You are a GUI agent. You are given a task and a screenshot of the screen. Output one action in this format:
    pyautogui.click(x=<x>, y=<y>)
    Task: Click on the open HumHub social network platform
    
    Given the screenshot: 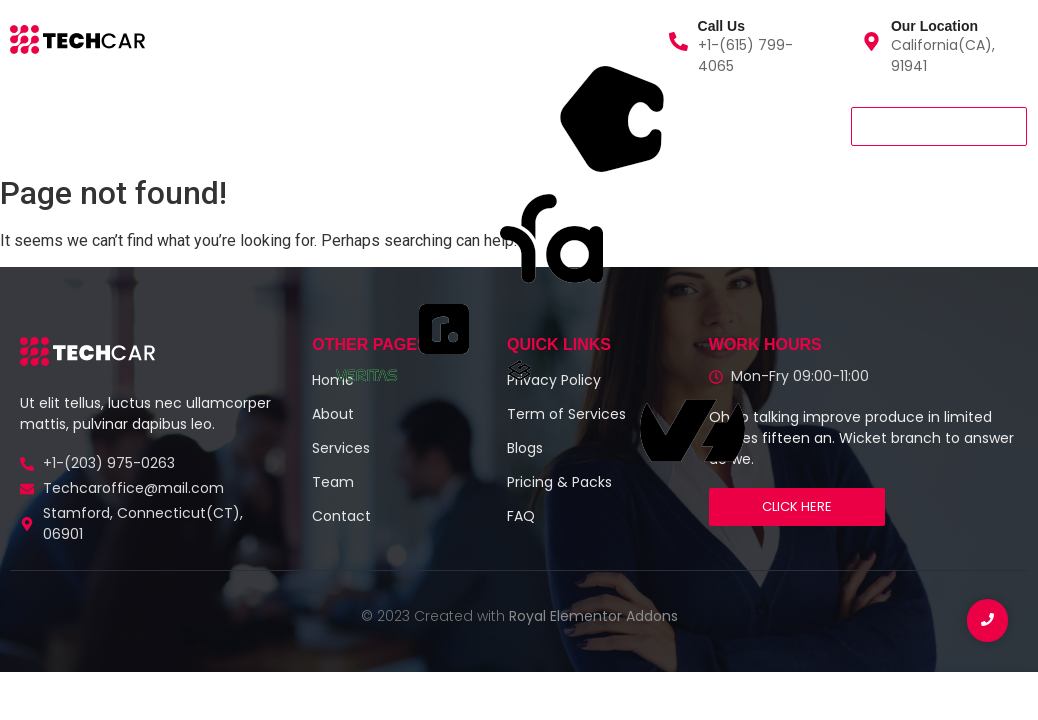 What is the action you would take?
    pyautogui.click(x=612, y=119)
    